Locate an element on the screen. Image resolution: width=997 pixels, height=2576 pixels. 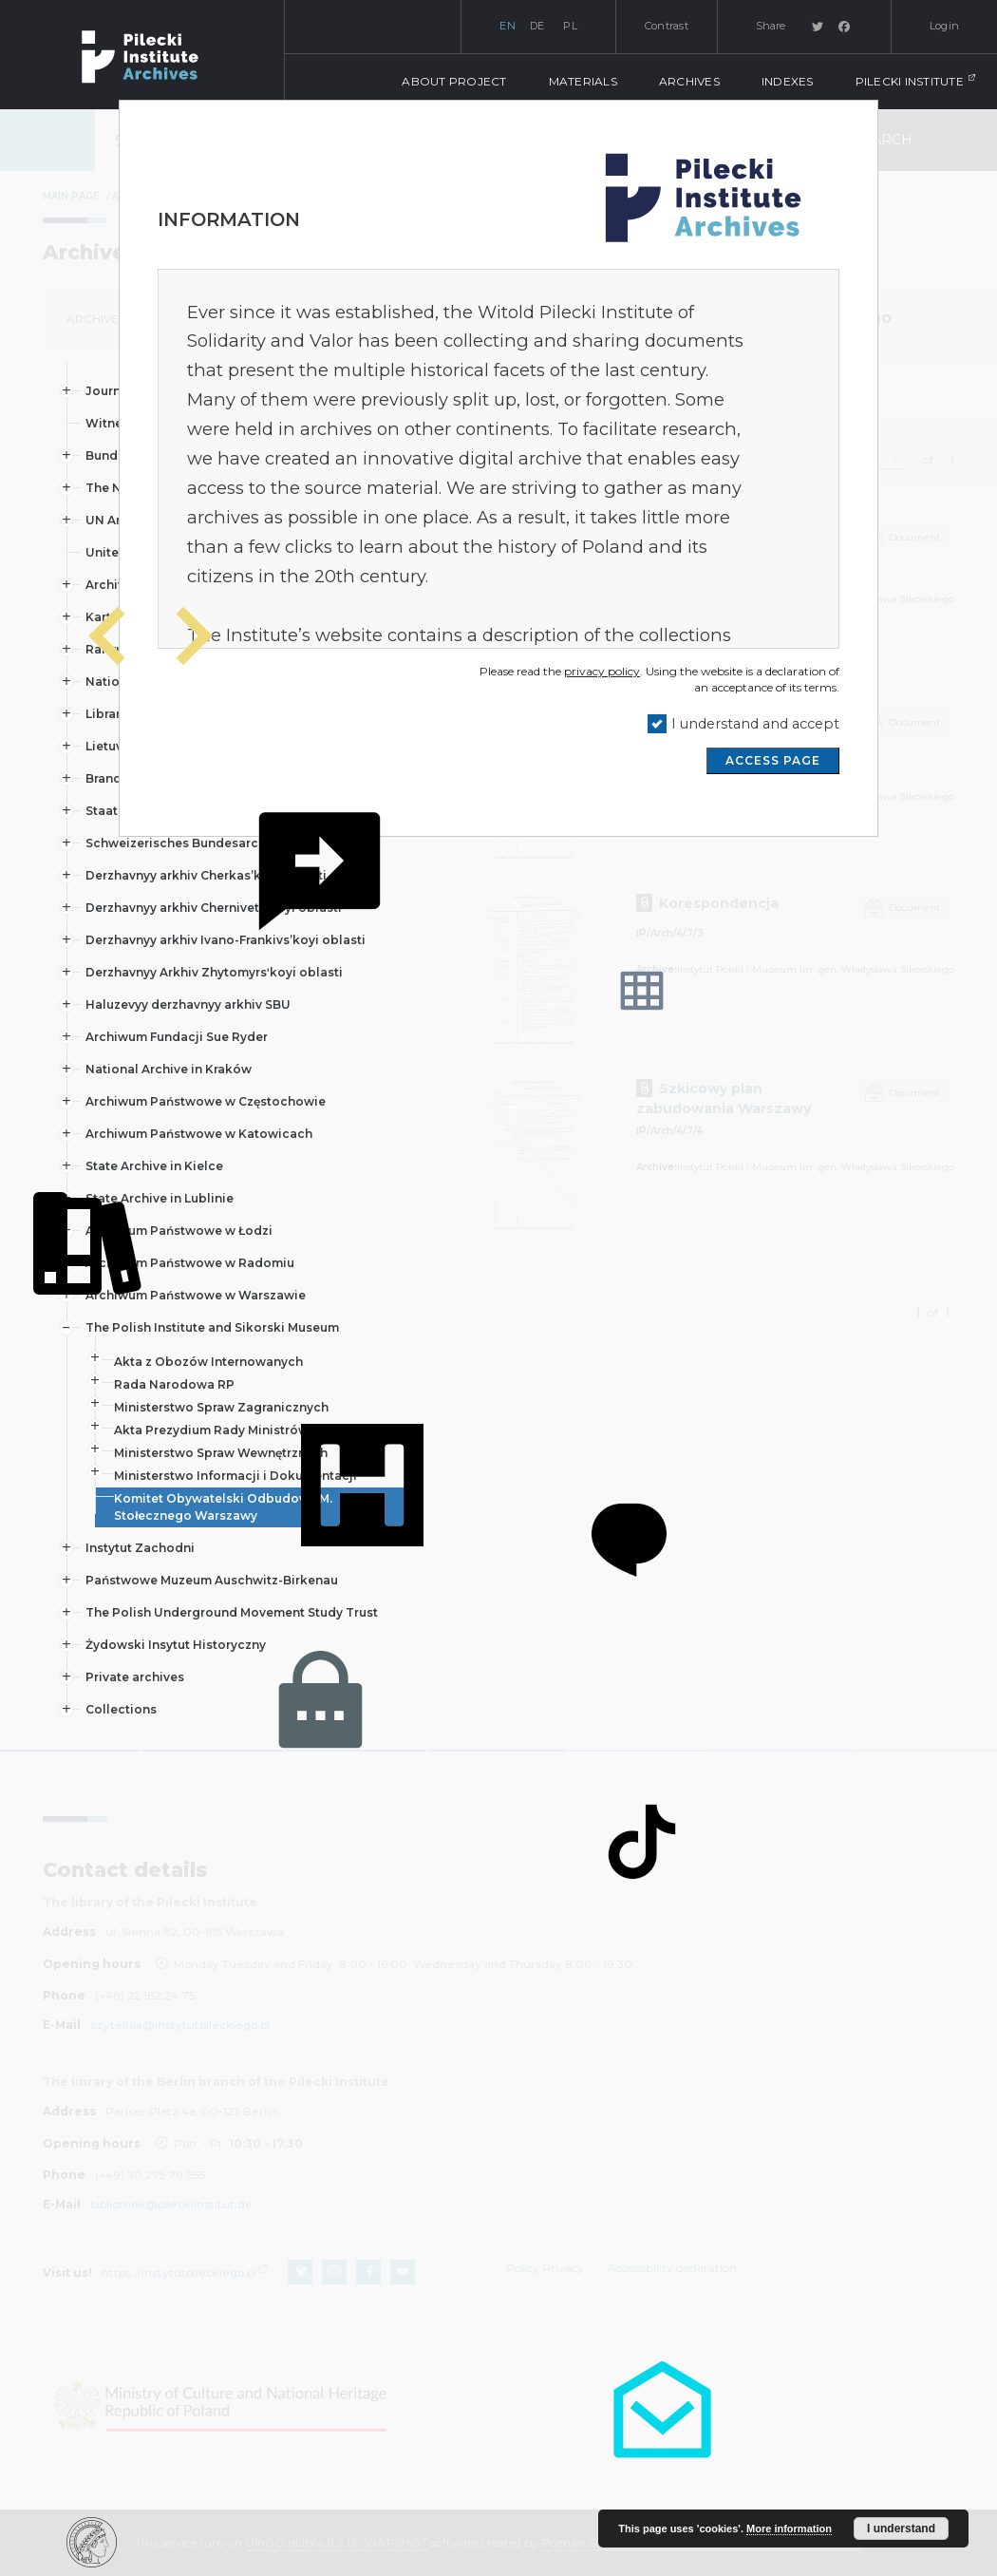
open chat or messaging is located at coordinates (629, 1537).